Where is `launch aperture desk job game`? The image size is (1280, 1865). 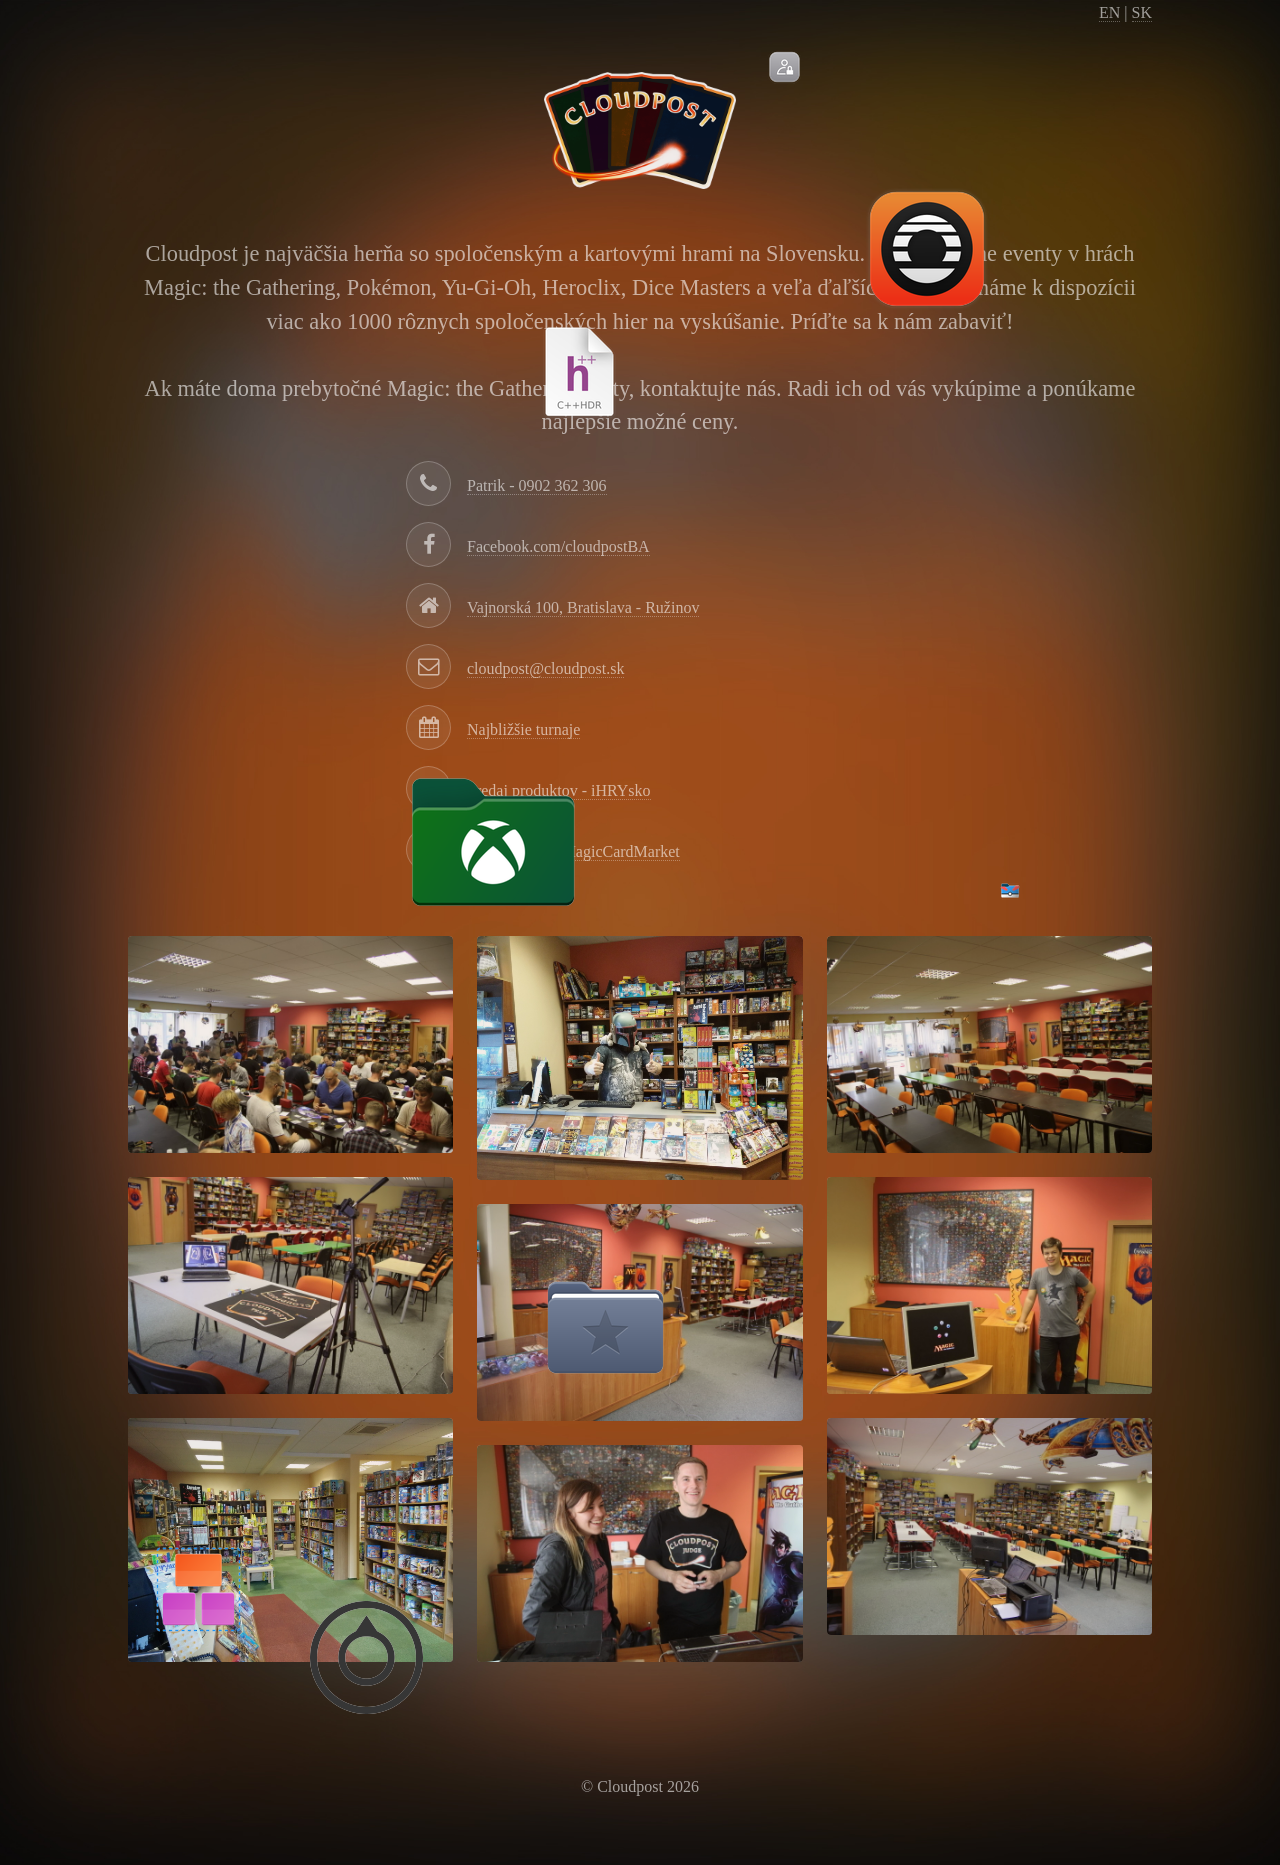 launch aperture desk job game is located at coordinates (927, 249).